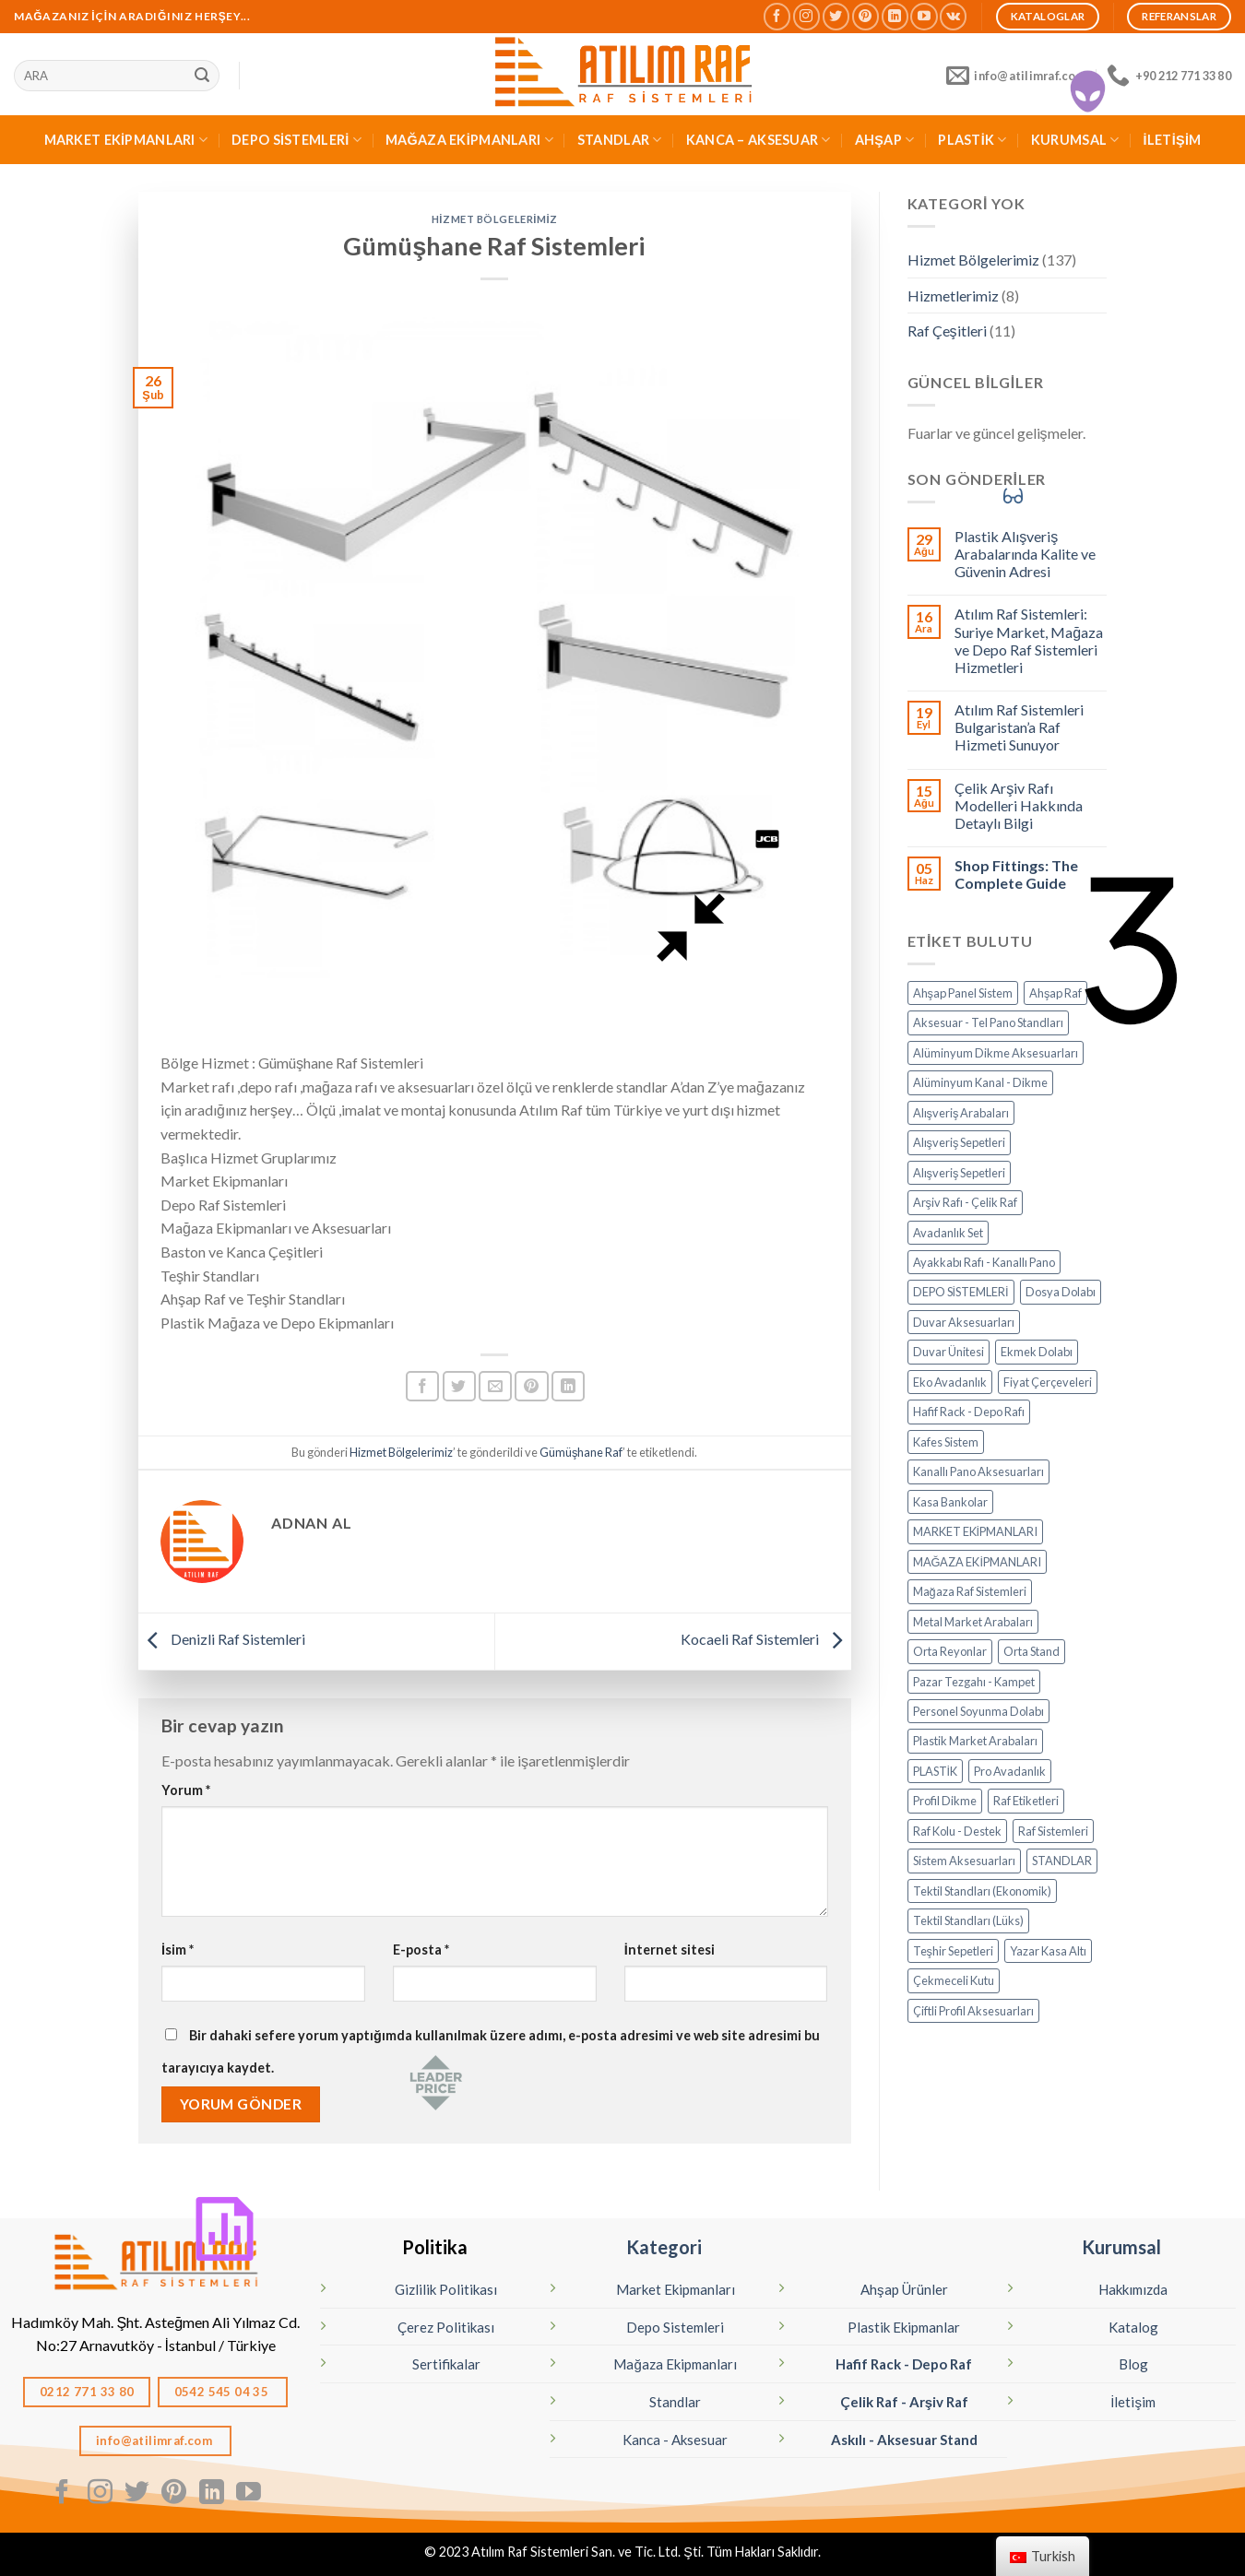 The height and width of the screenshot is (2576, 1245). I want to click on extraterrestrial or sci-fi themed content, so click(1087, 90).